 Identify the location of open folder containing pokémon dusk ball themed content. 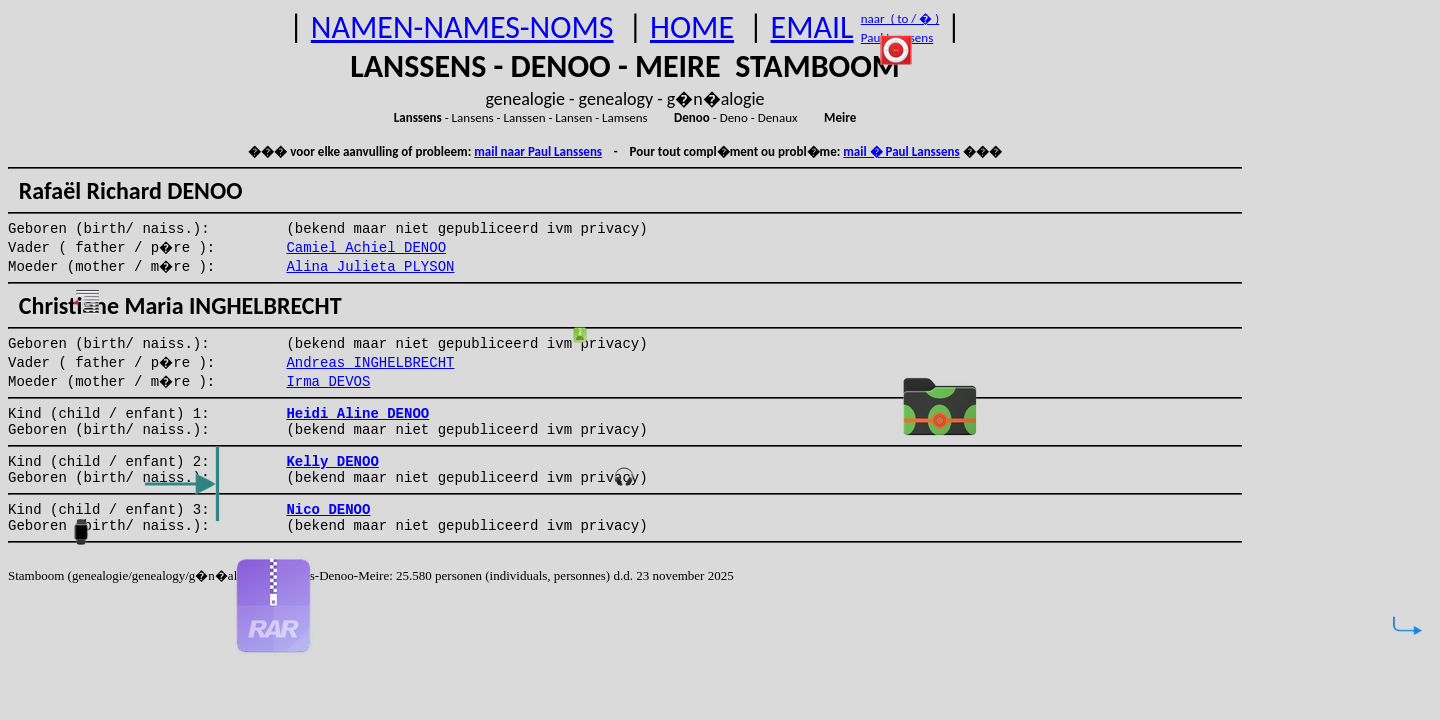
(939, 408).